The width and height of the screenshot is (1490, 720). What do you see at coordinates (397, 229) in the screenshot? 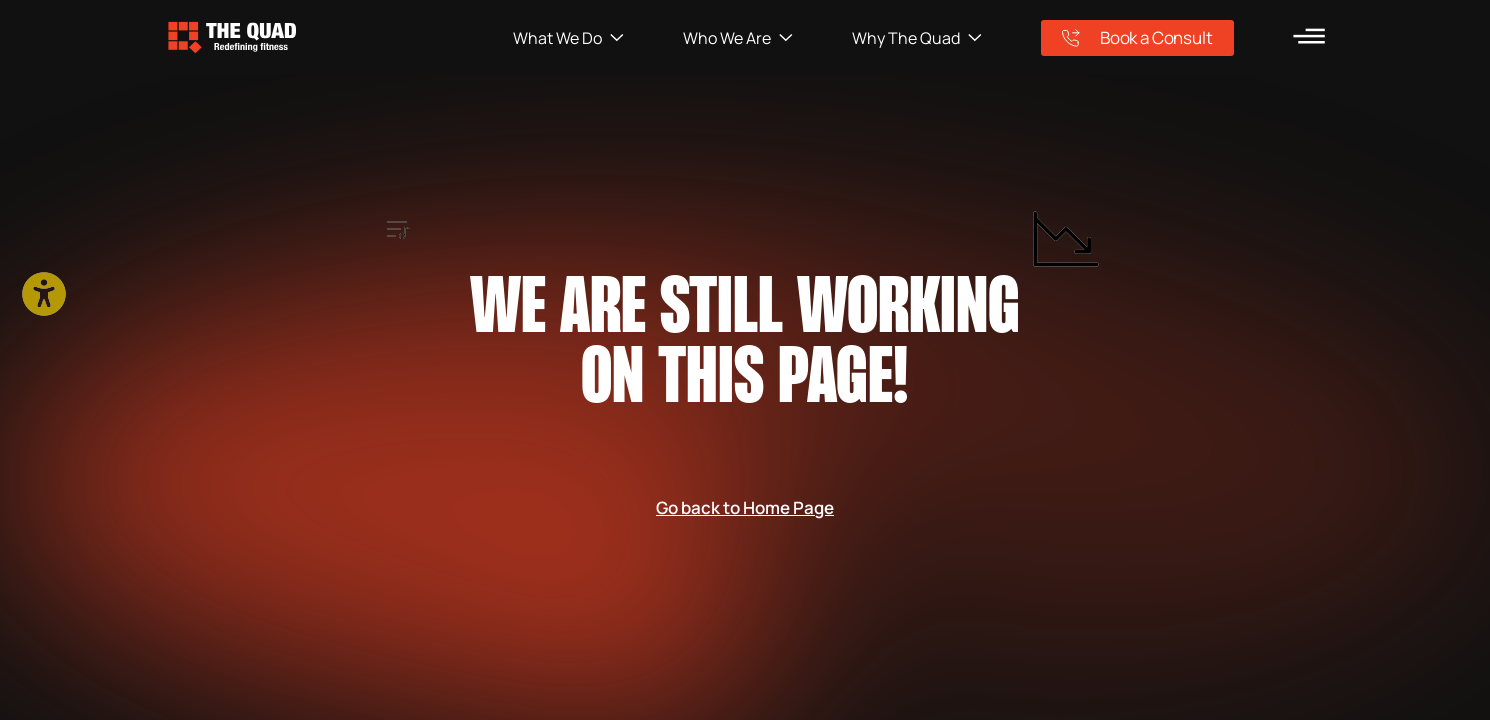
I see `view your music playlist` at bounding box center [397, 229].